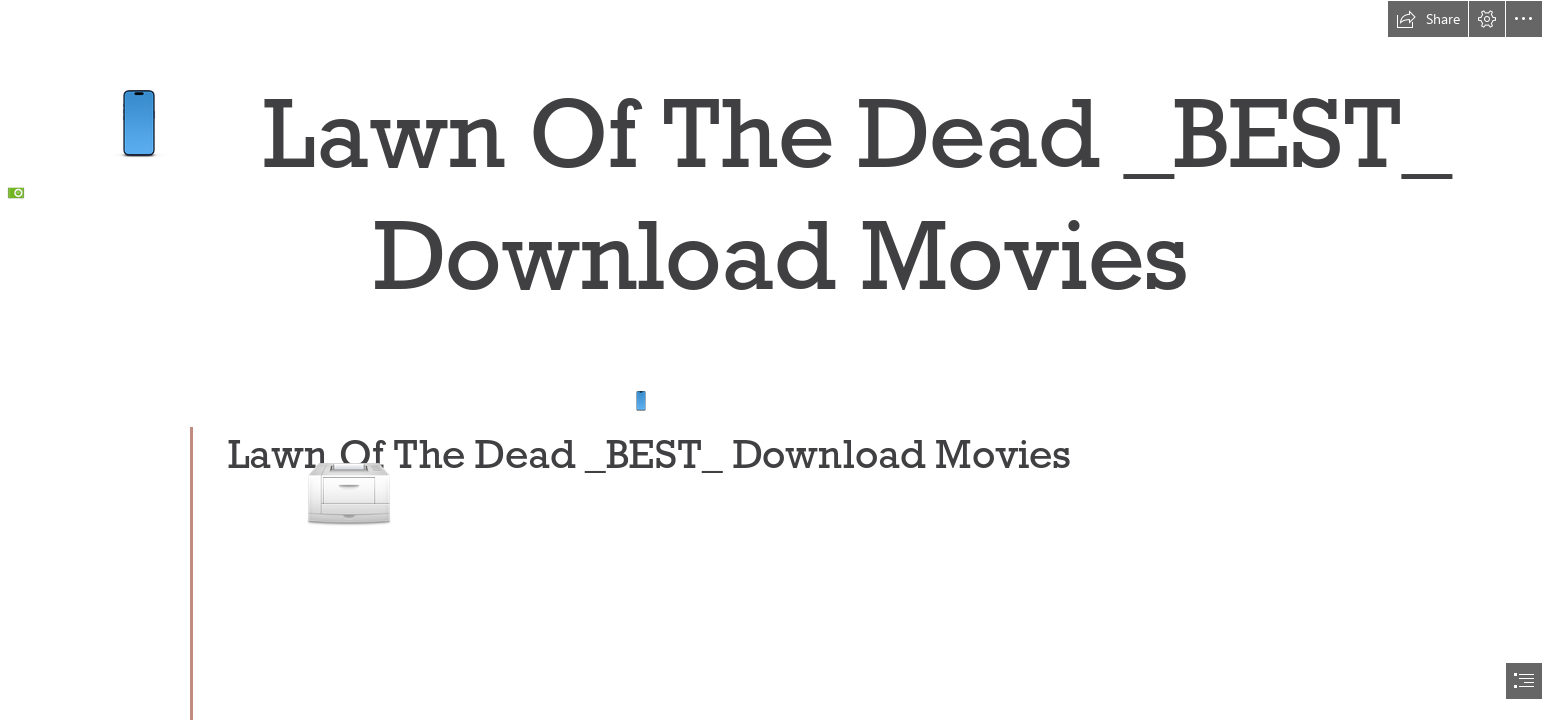 The height and width of the screenshot is (720, 1562). I want to click on iPod shuffle device indicator, so click(16, 190).